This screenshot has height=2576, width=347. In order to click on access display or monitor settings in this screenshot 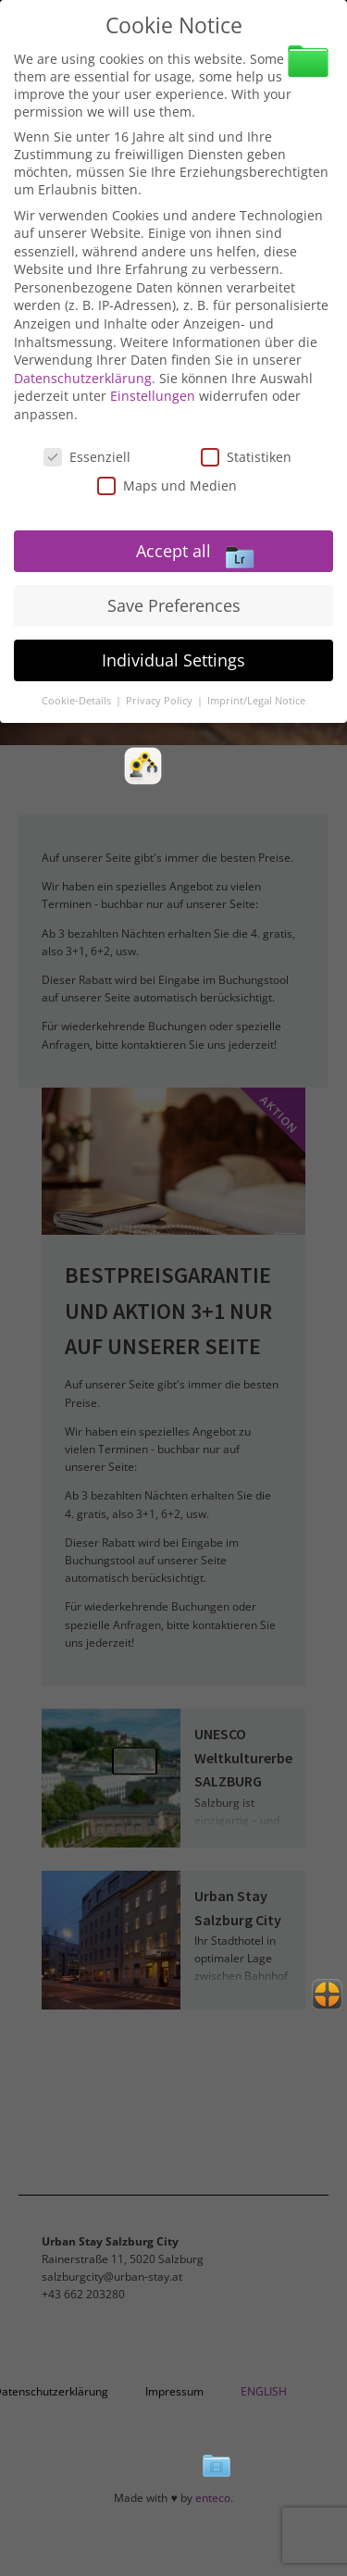, I will do `click(134, 1763)`.